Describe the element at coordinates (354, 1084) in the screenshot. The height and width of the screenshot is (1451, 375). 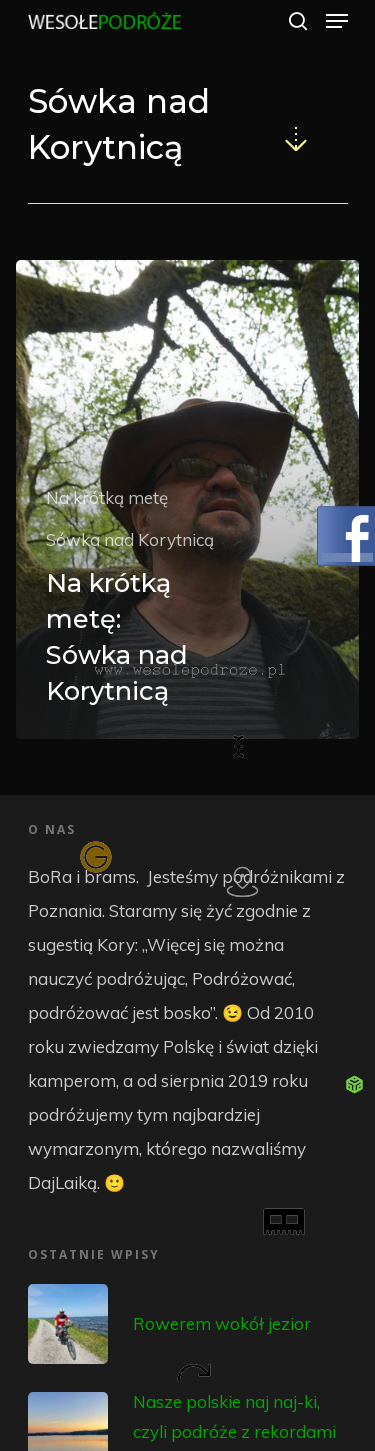
I see `open codesandbox development environment` at that location.